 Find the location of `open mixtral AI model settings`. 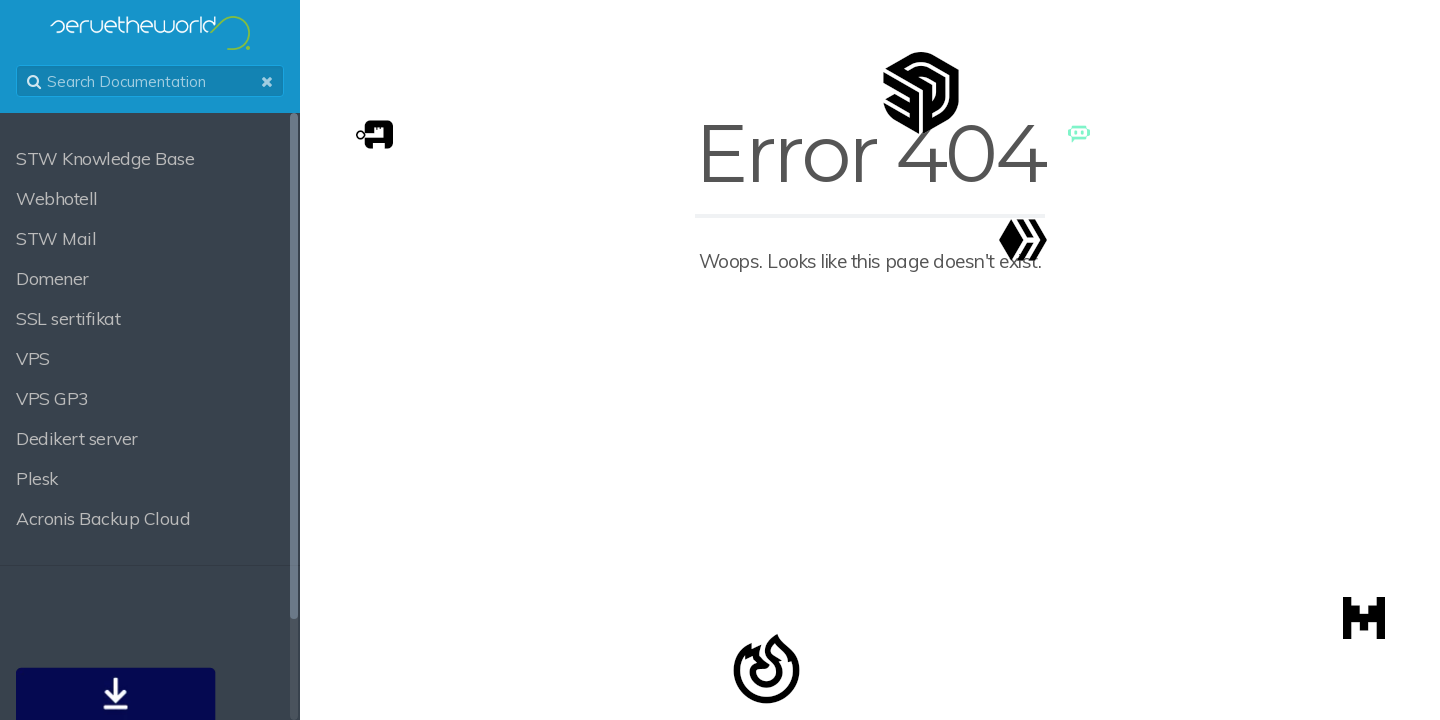

open mixtral AI model settings is located at coordinates (1364, 618).